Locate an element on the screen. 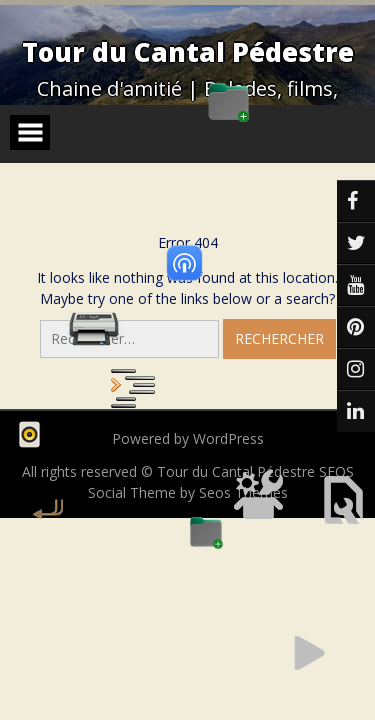 Image resolution: width=375 pixels, height=720 pixels. create a new folder is located at coordinates (206, 532).